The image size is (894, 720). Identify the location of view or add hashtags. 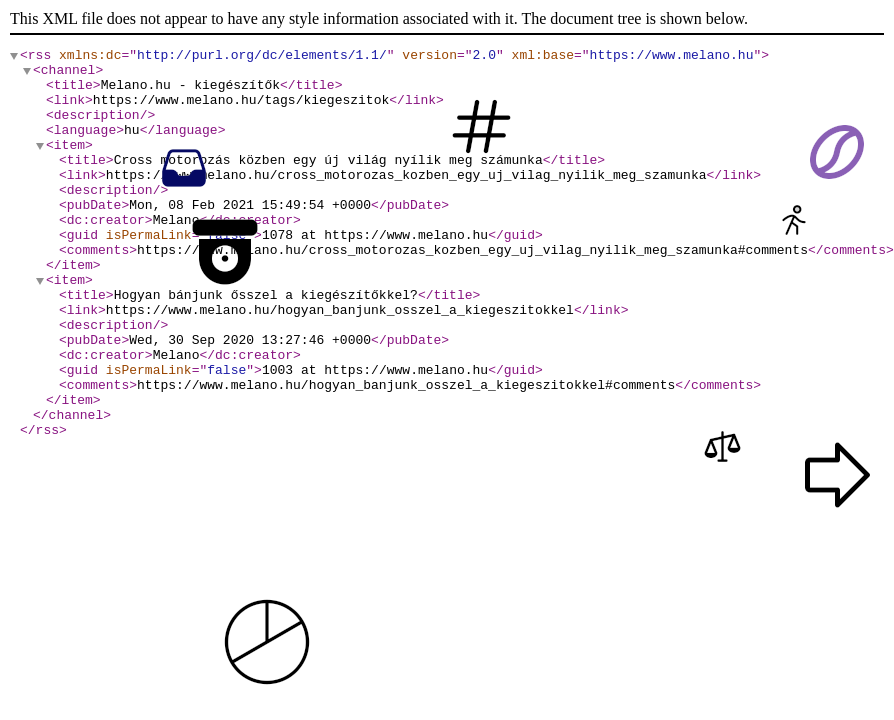
(481, 126).